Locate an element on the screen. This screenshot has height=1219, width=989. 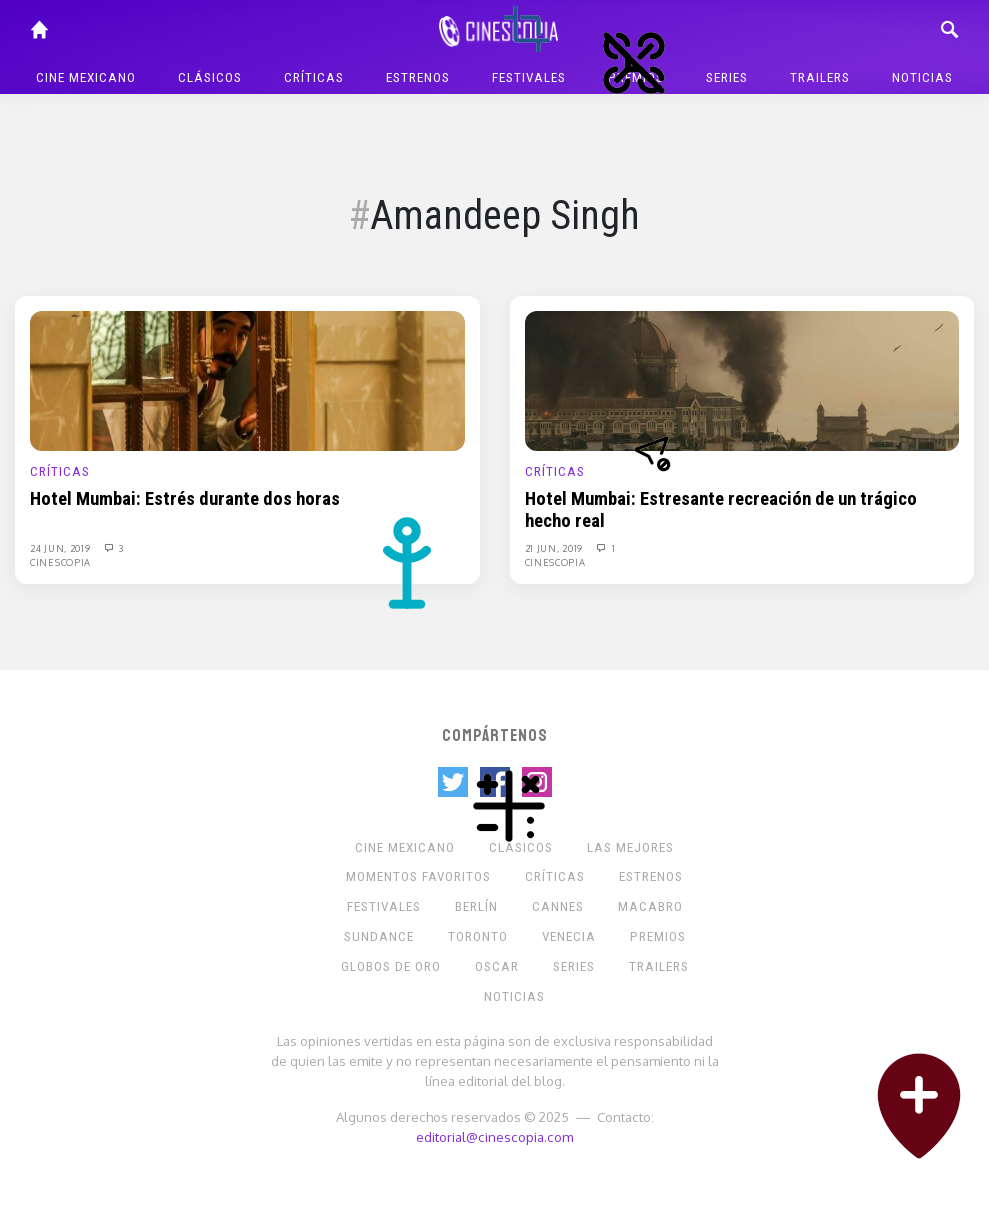
crop an image or photo is located at coordinates (527, 29).